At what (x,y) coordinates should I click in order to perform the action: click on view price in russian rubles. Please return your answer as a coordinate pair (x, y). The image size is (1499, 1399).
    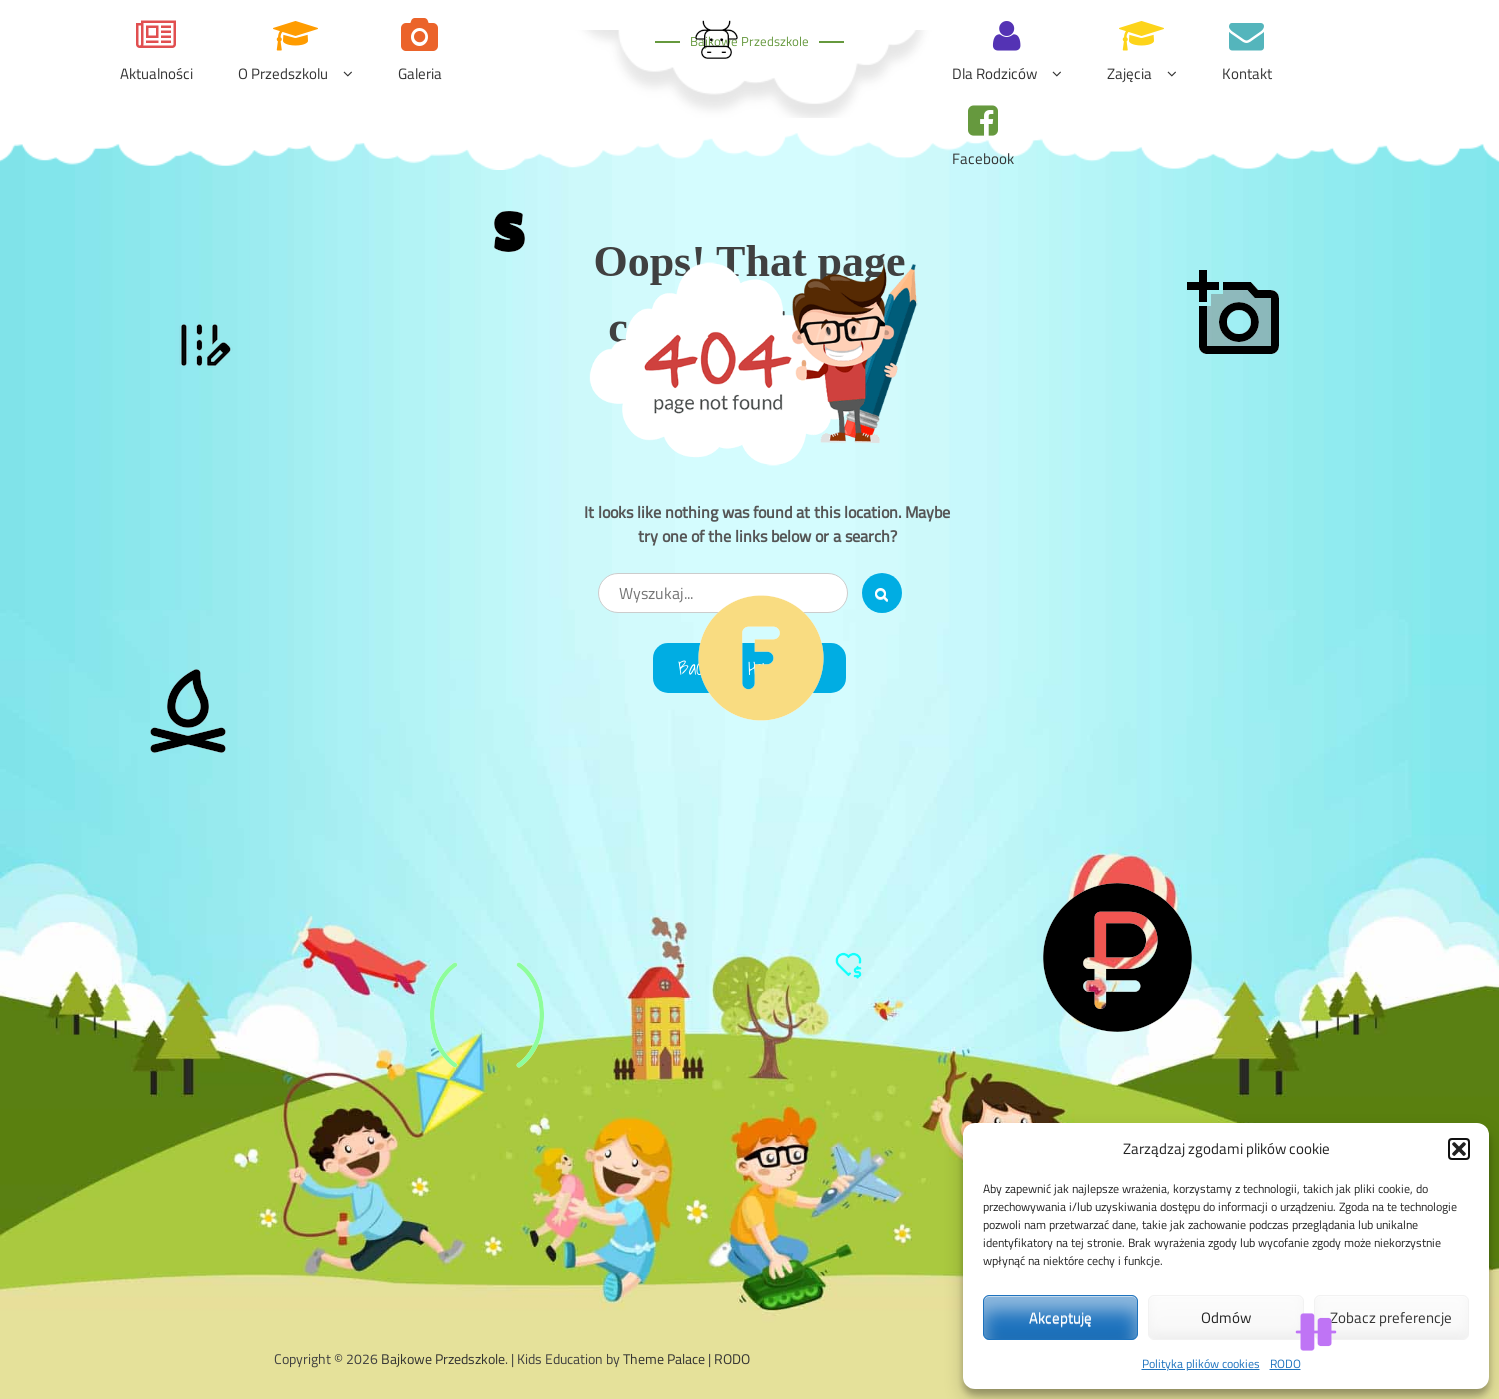
    Looking at the image, I should click on (1117, 957).